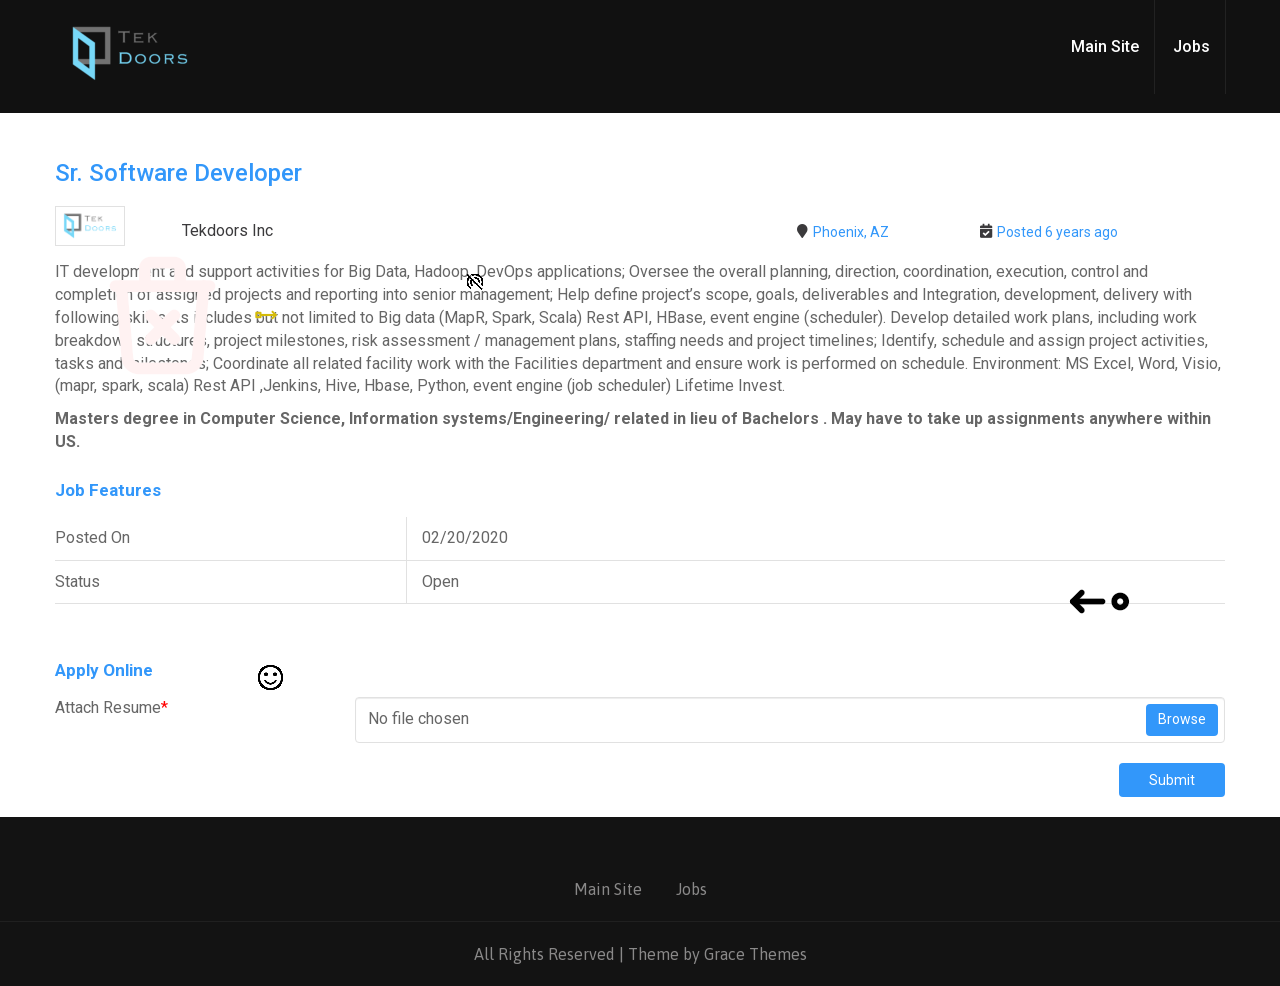 Image resolution: width=1280 pixels, height=986 pixels. Describe the element at coordinates (162, 315) in the screenshot. I see `permanently delete an item` at that location.